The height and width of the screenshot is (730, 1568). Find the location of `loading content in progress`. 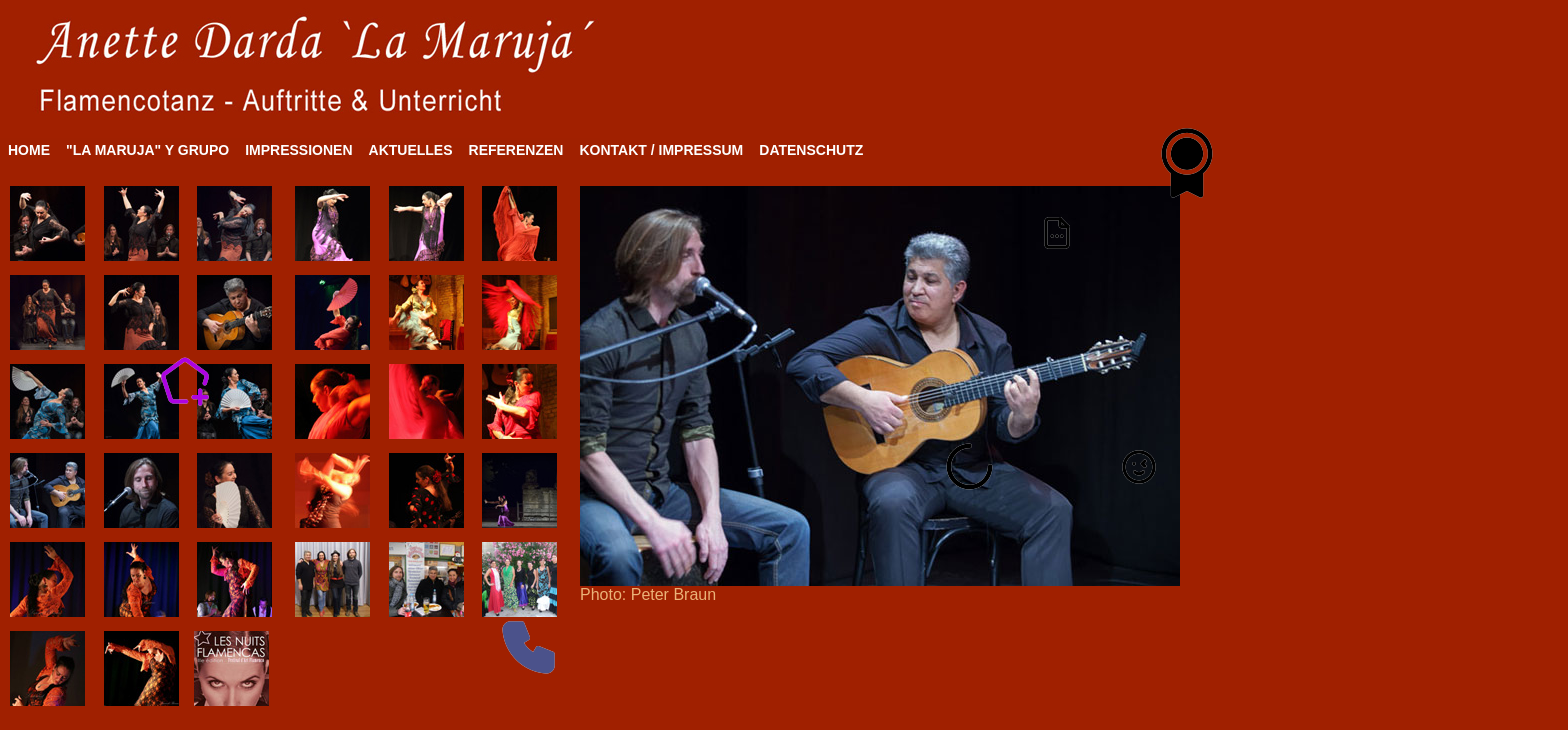

loading content in progress is located at coordinates (969, 466).